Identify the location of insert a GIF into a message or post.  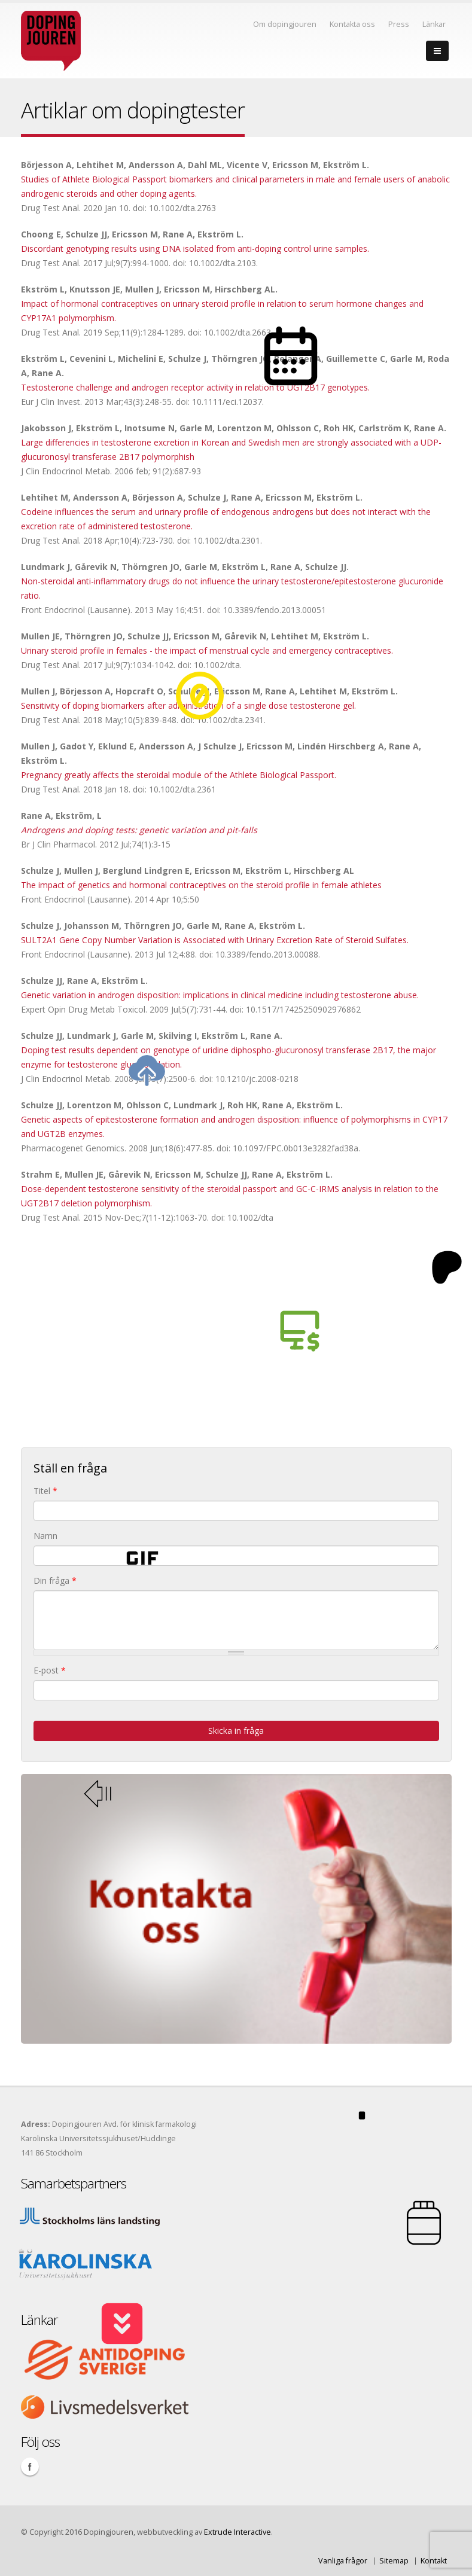
(142, 1558).